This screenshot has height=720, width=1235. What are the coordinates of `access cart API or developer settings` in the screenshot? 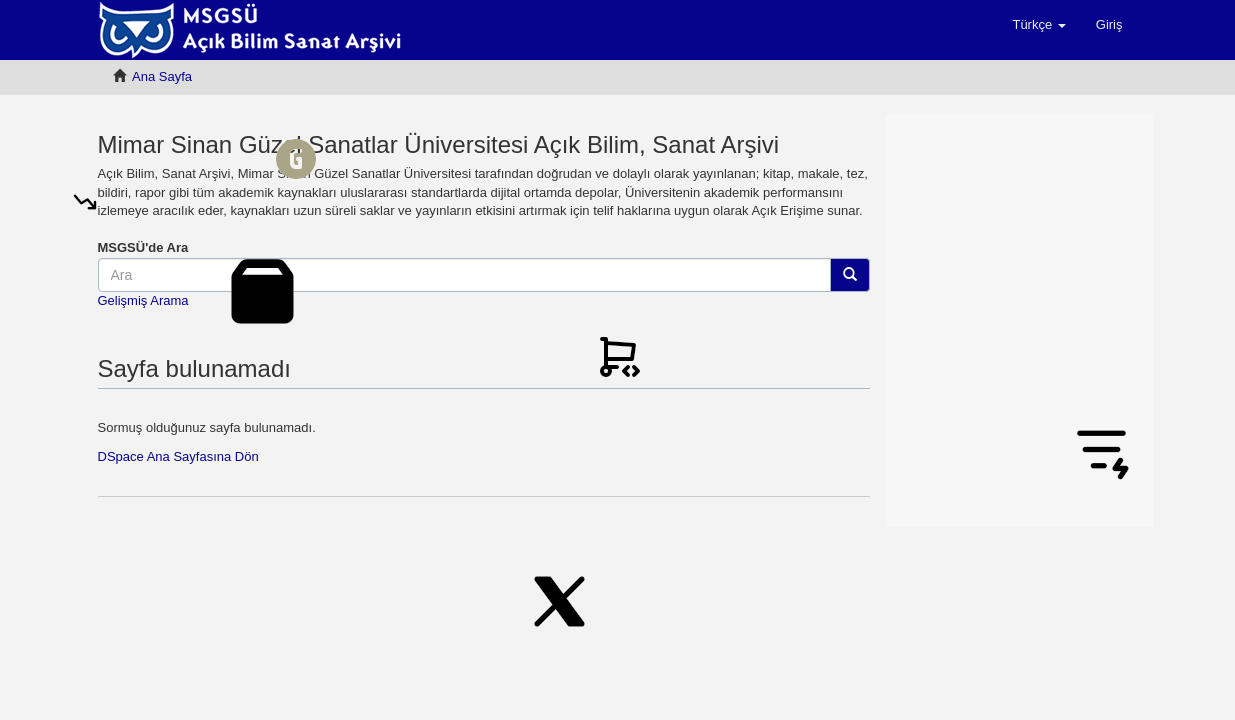 It's located at (618, 357).